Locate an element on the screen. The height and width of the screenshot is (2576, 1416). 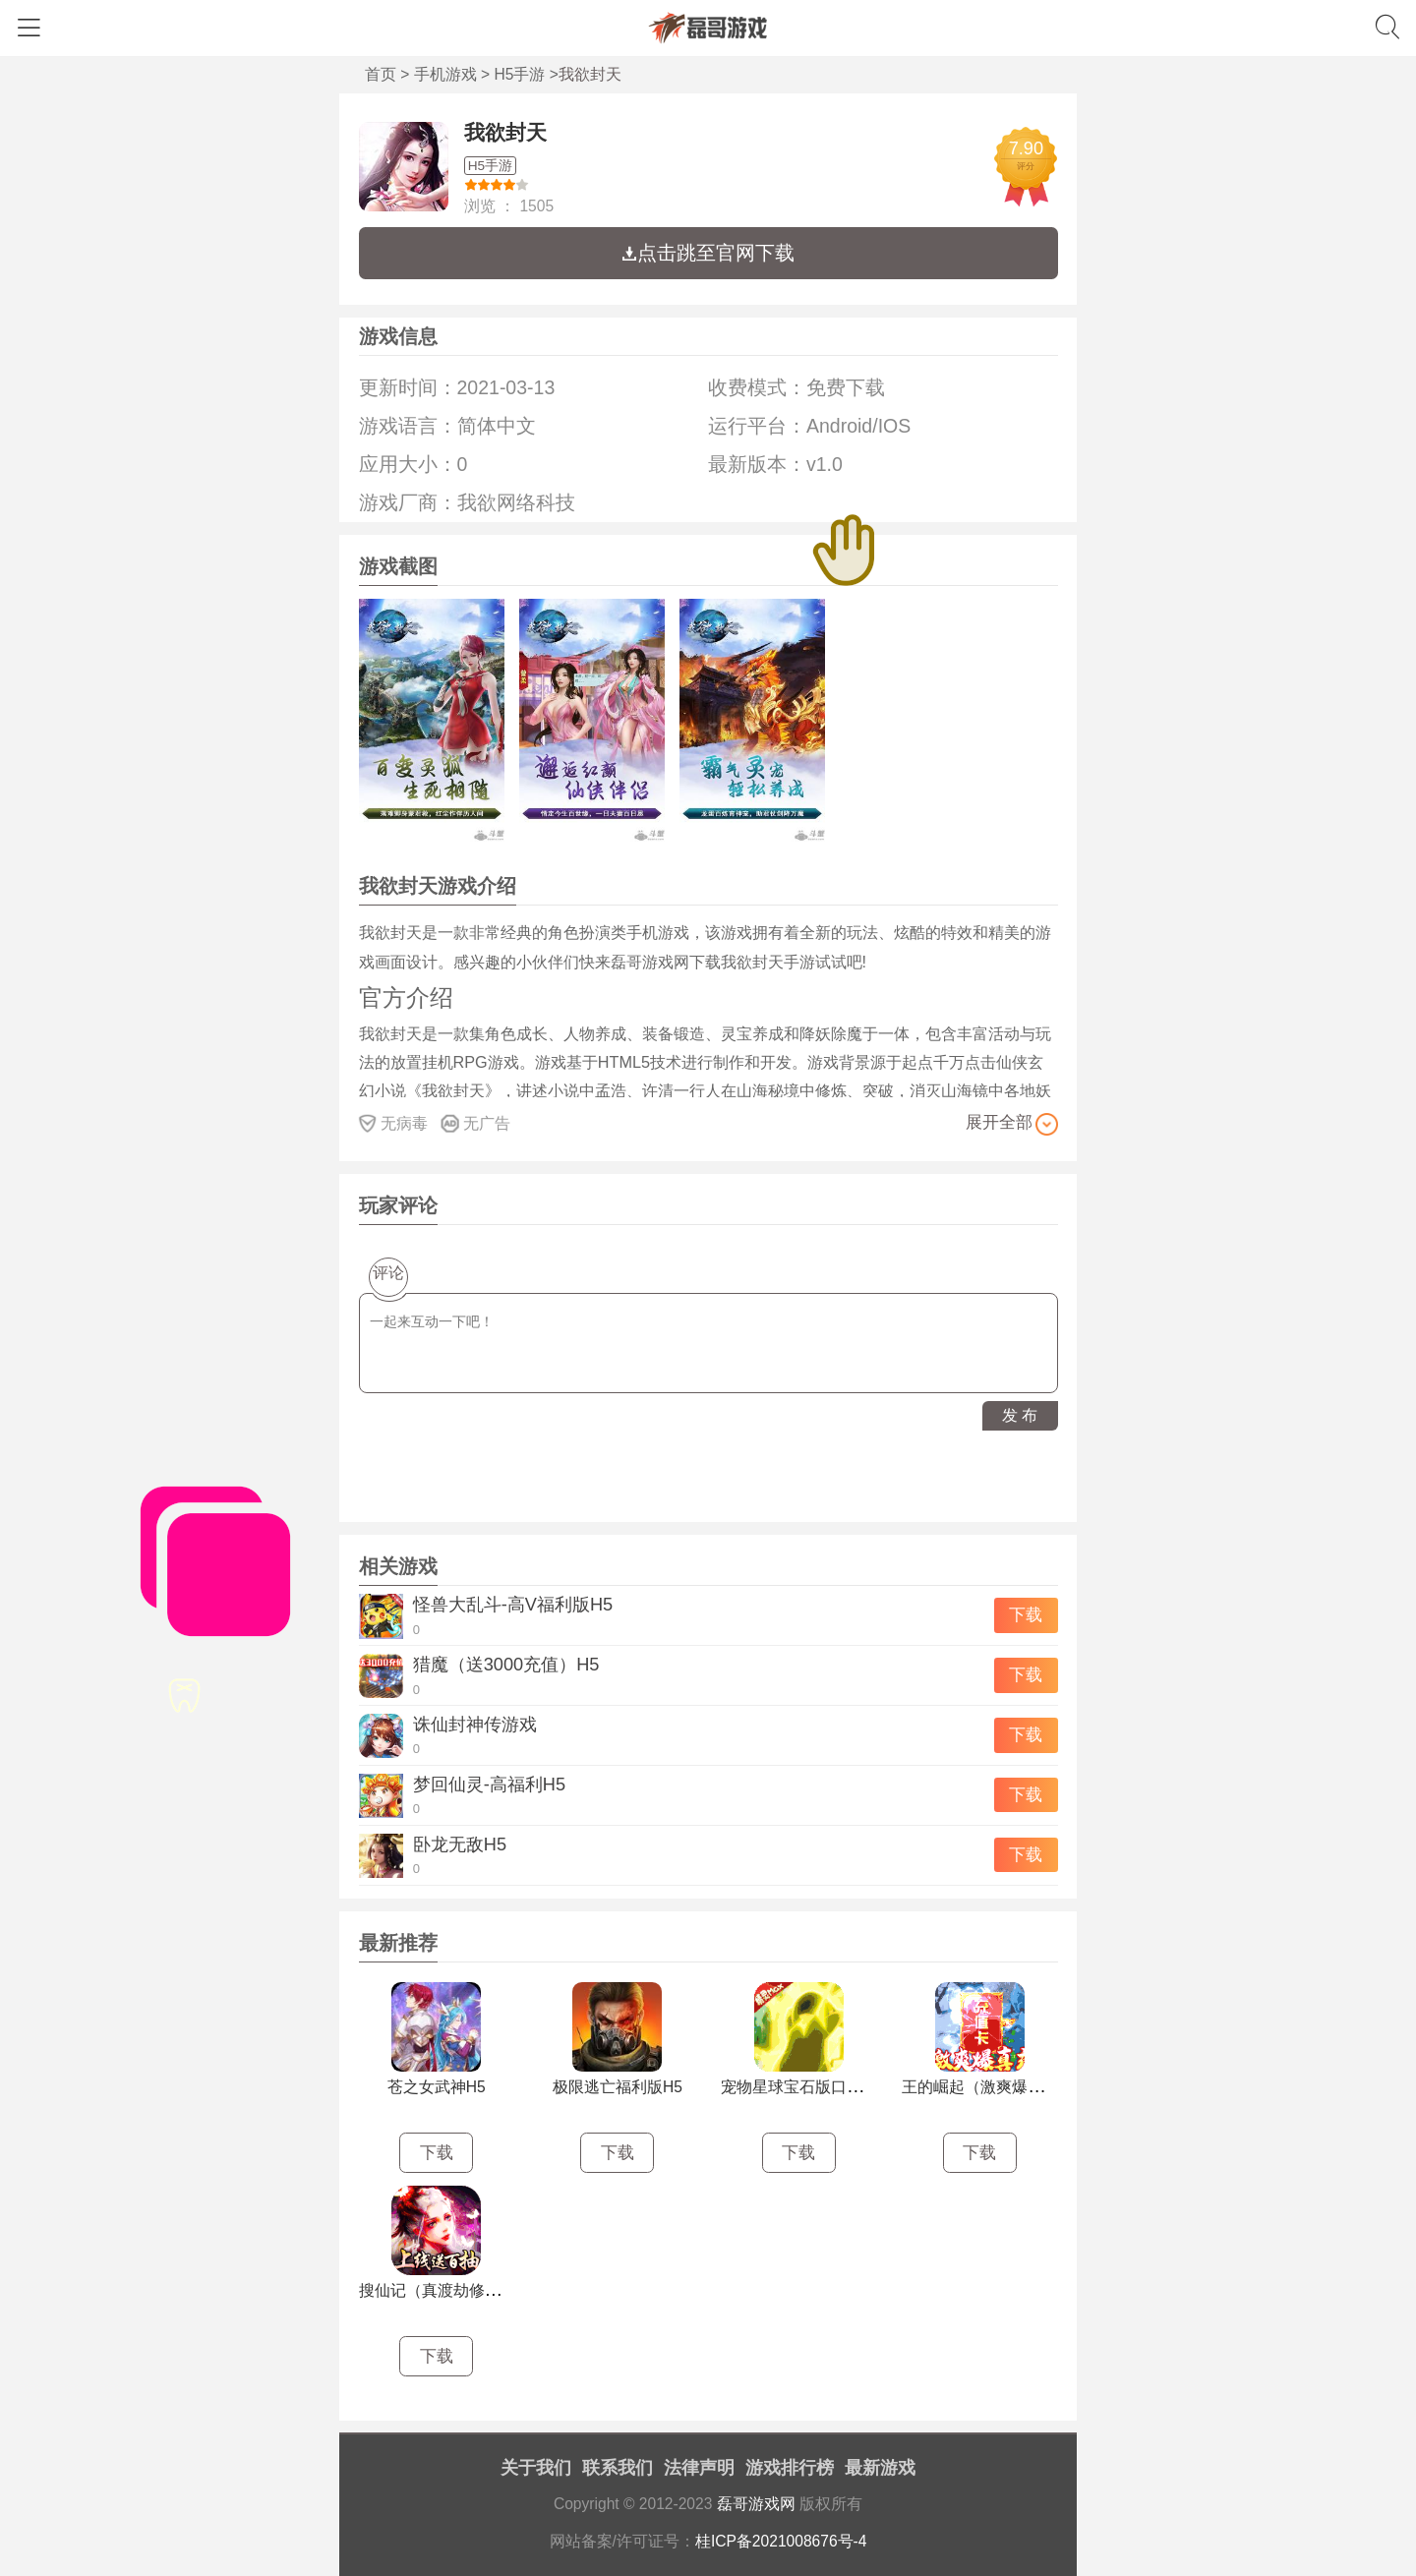
stop or pause an action is located at coordinates (846, 550).